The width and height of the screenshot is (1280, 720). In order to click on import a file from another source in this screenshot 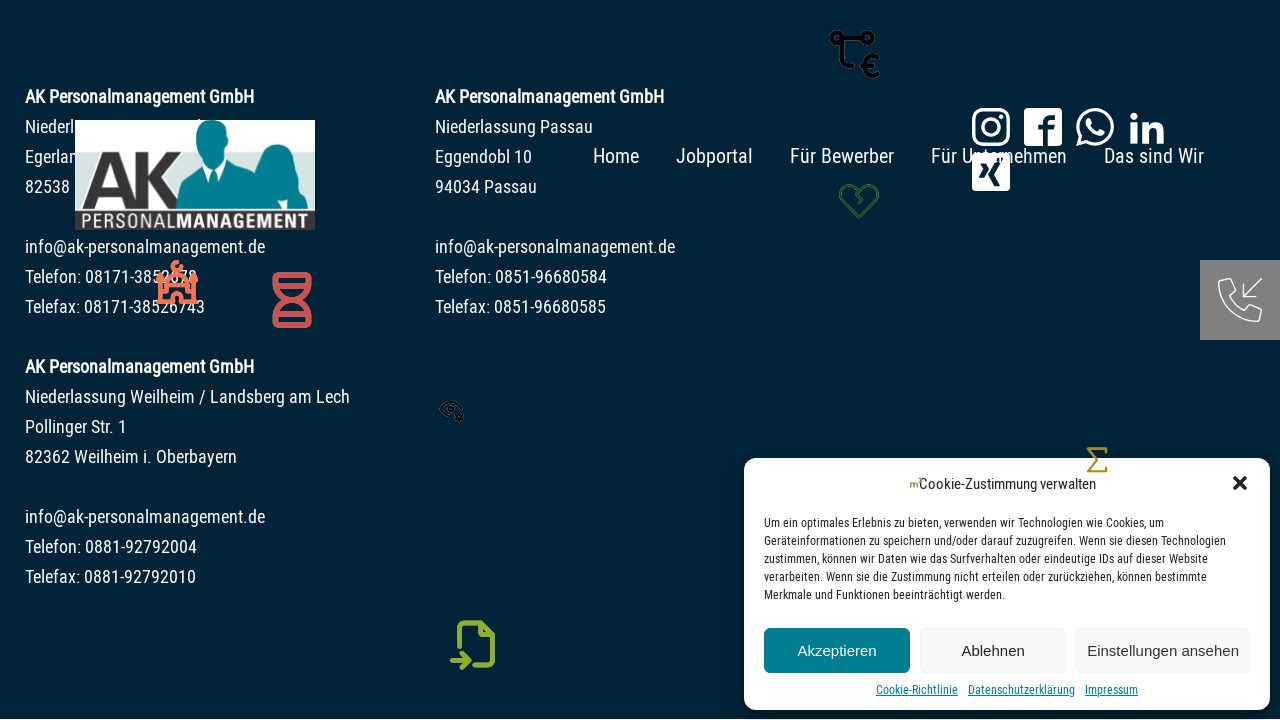, I will do `click(476, 644)`.